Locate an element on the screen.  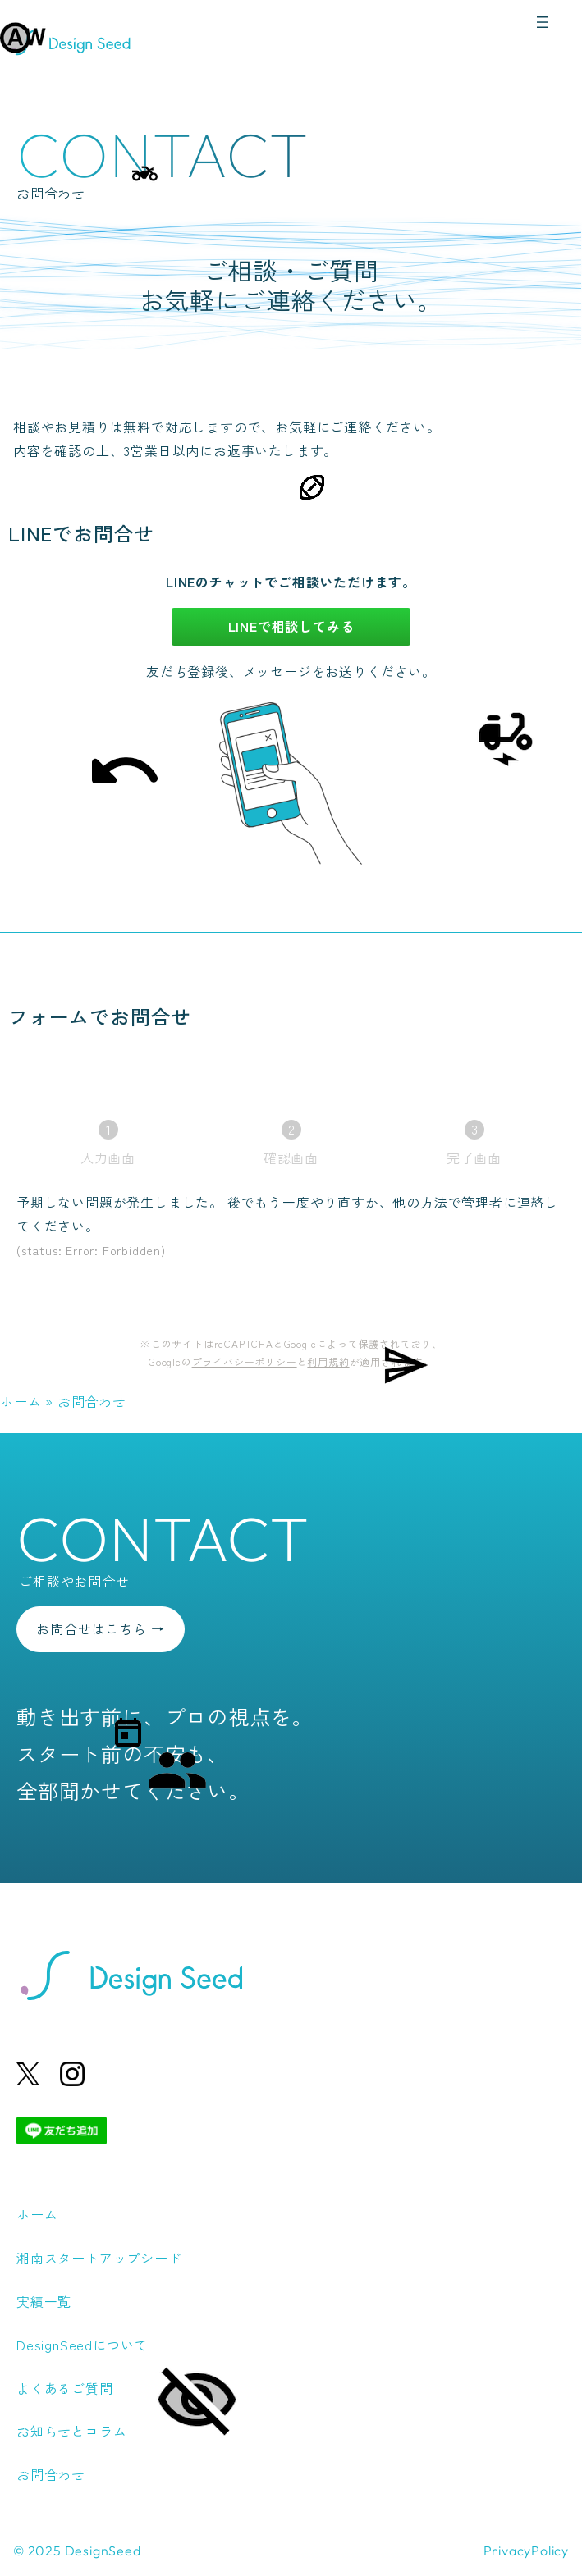
view contacts or people list is located at coordinates (177, 1770).